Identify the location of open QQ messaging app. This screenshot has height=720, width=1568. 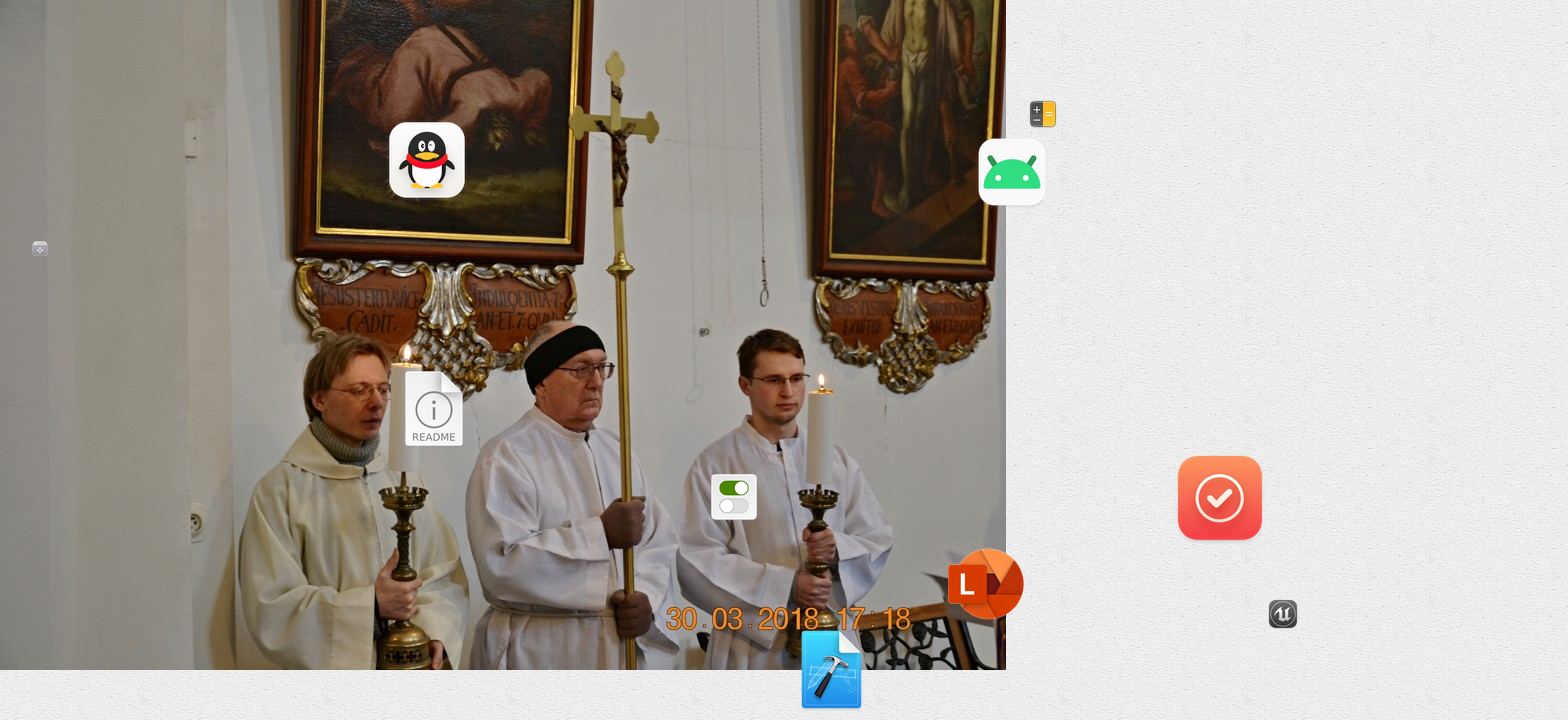
(427, 160).